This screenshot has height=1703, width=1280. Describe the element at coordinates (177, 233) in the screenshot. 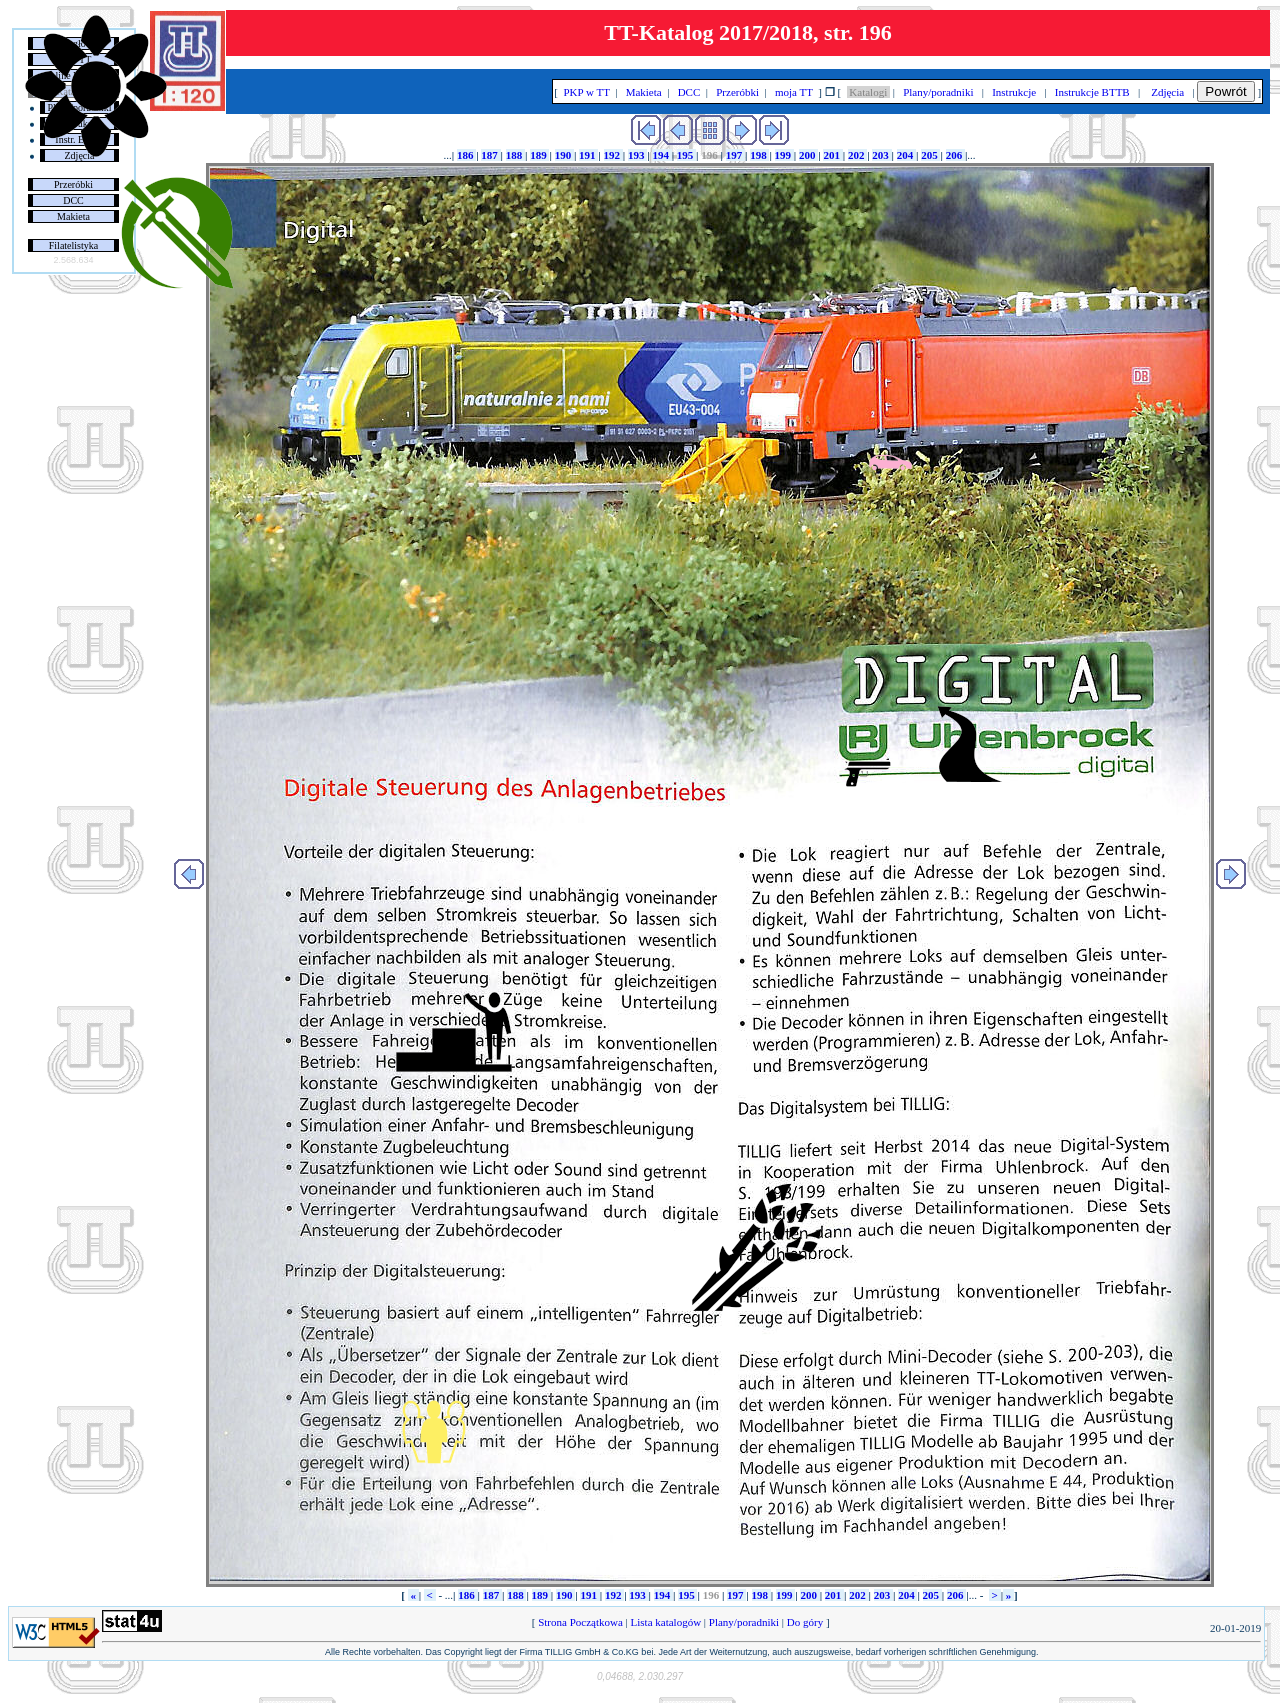

I see `attack or combat action button` at that location.